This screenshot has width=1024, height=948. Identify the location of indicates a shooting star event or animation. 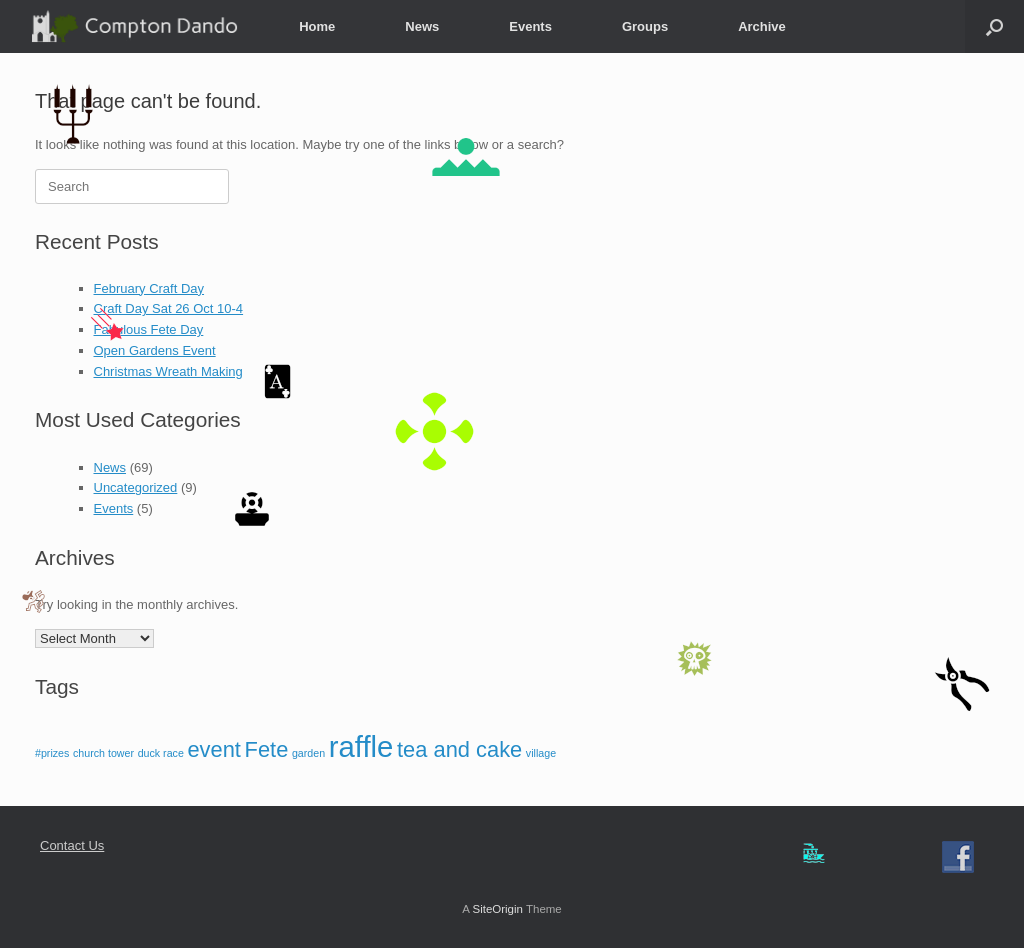
(107, 324).